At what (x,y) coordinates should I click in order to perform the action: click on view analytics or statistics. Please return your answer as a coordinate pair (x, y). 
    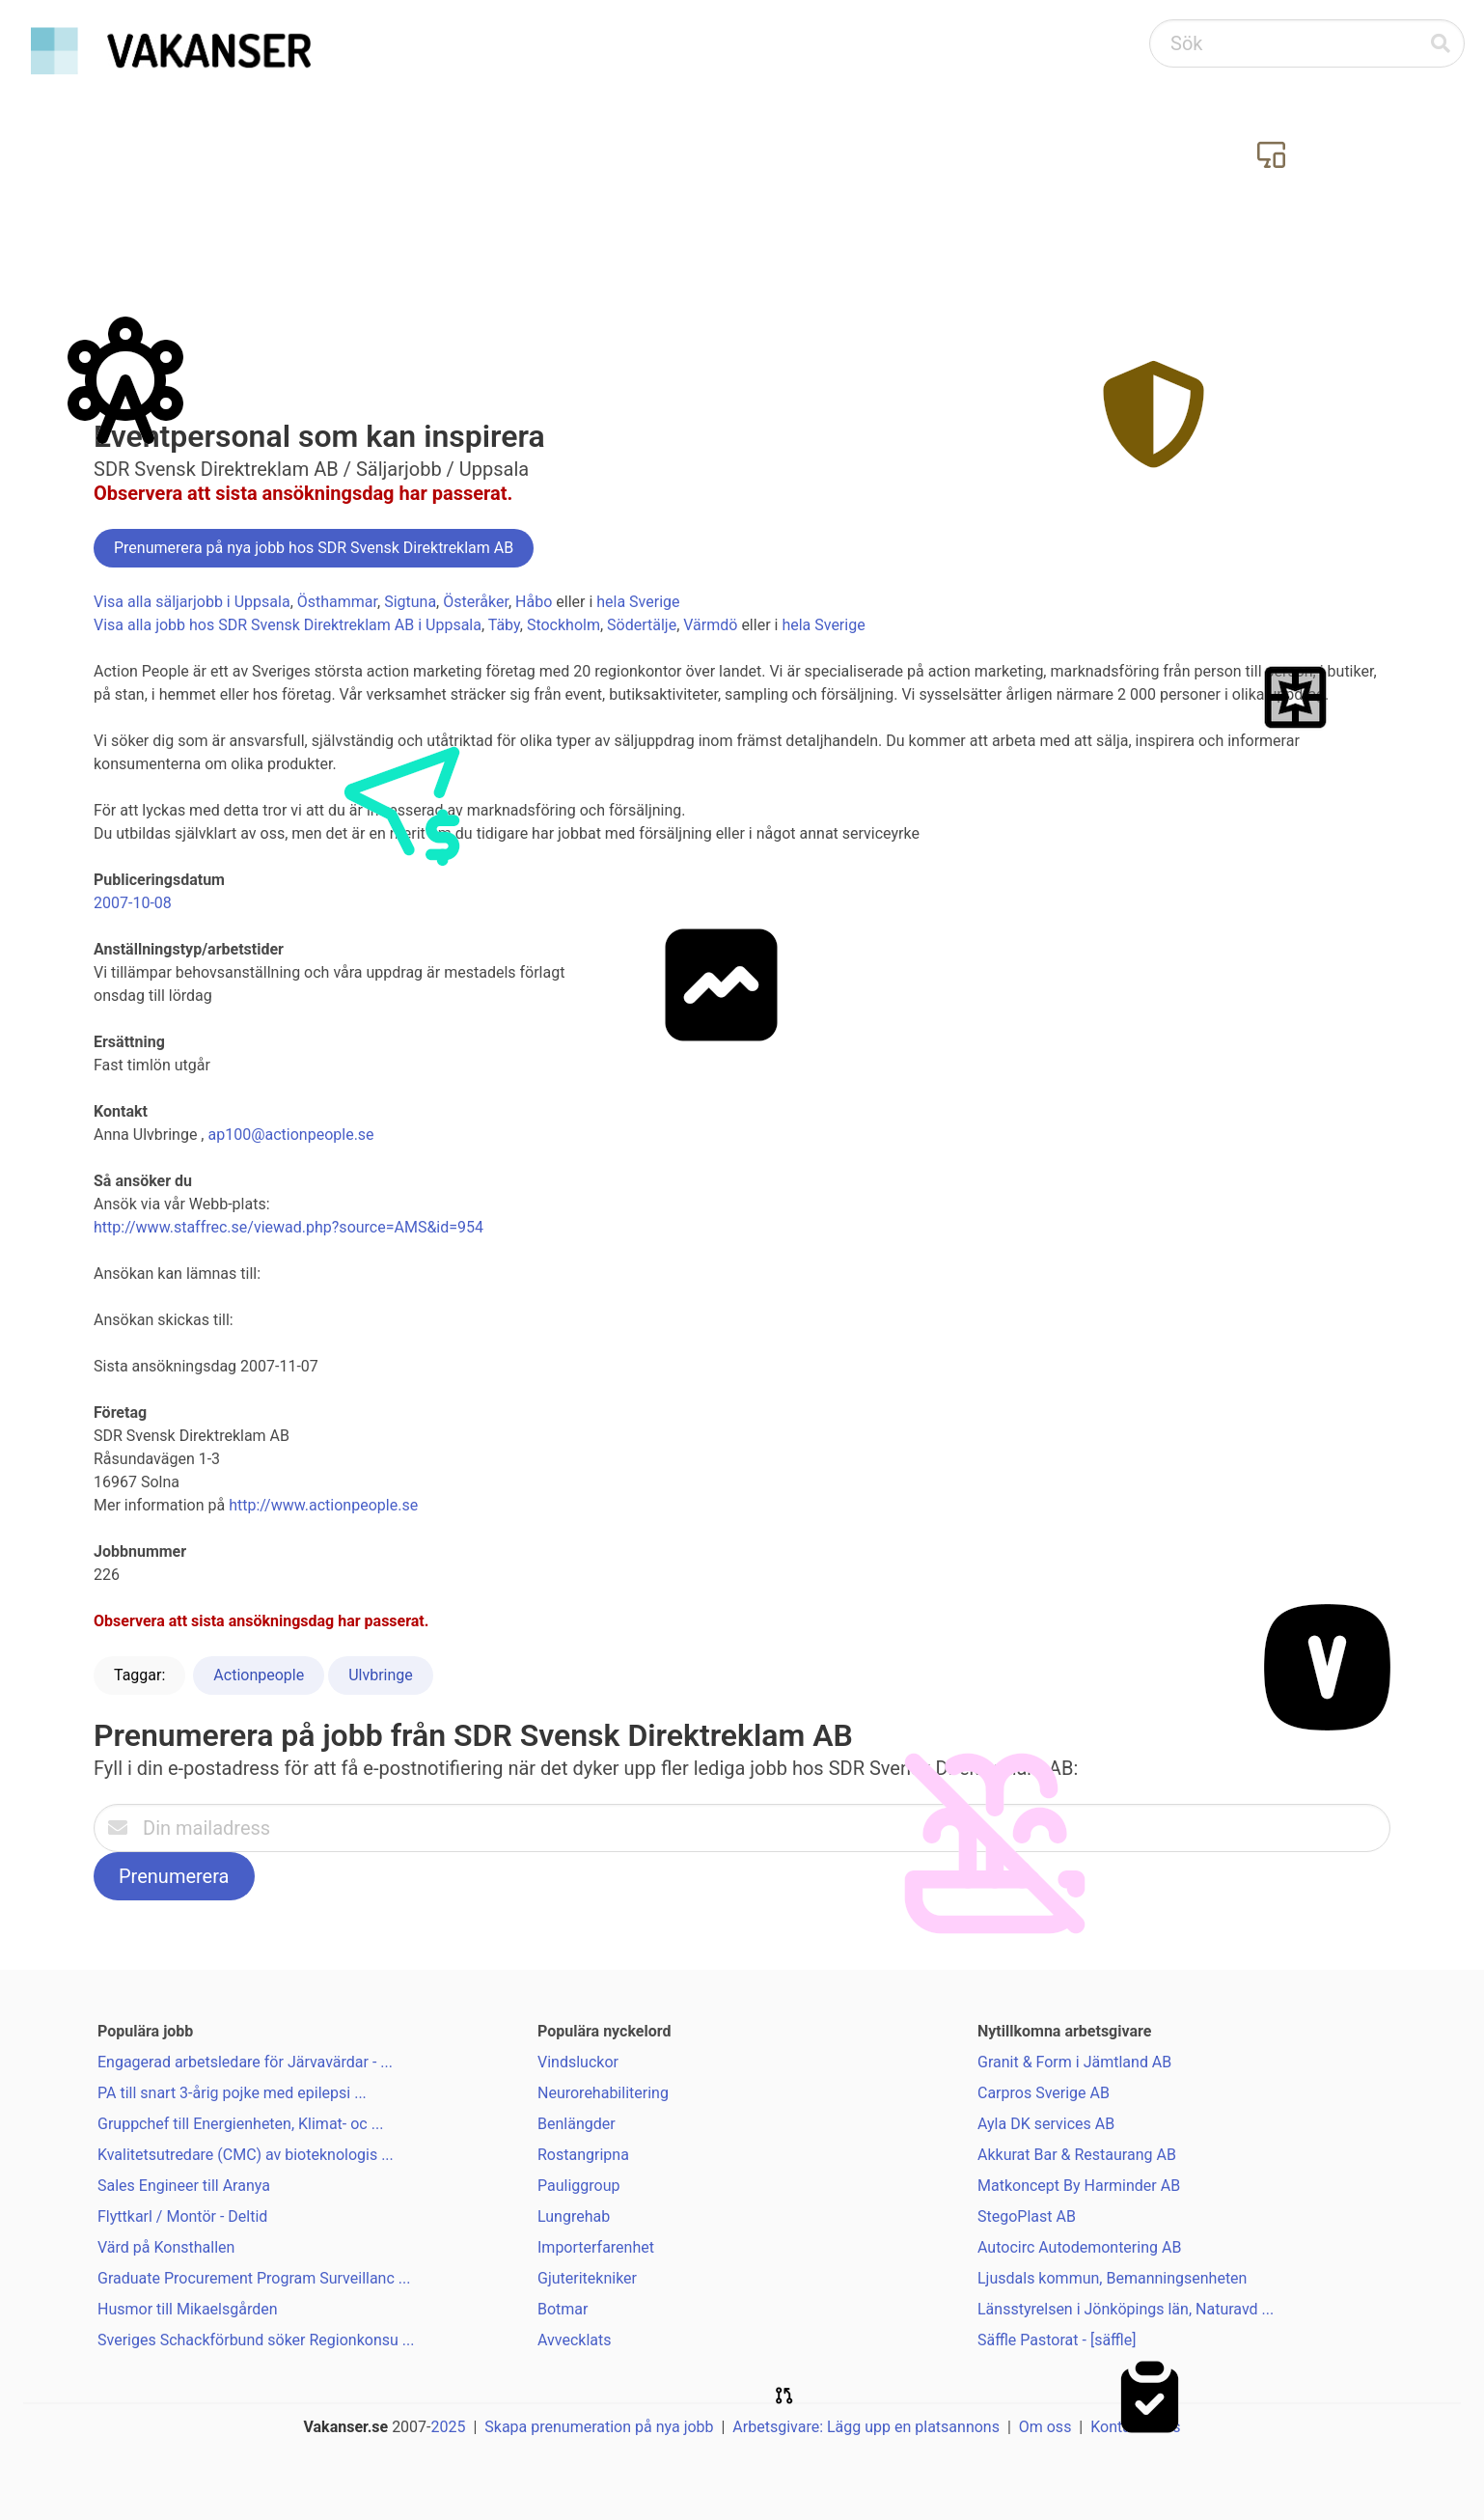
    Looking at the image, I should click on (721, 984).